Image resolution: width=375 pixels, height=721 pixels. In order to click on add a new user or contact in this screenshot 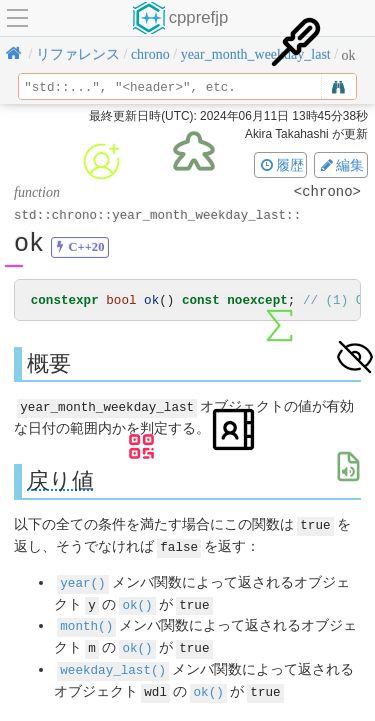, I will do `click(101, 161)`.